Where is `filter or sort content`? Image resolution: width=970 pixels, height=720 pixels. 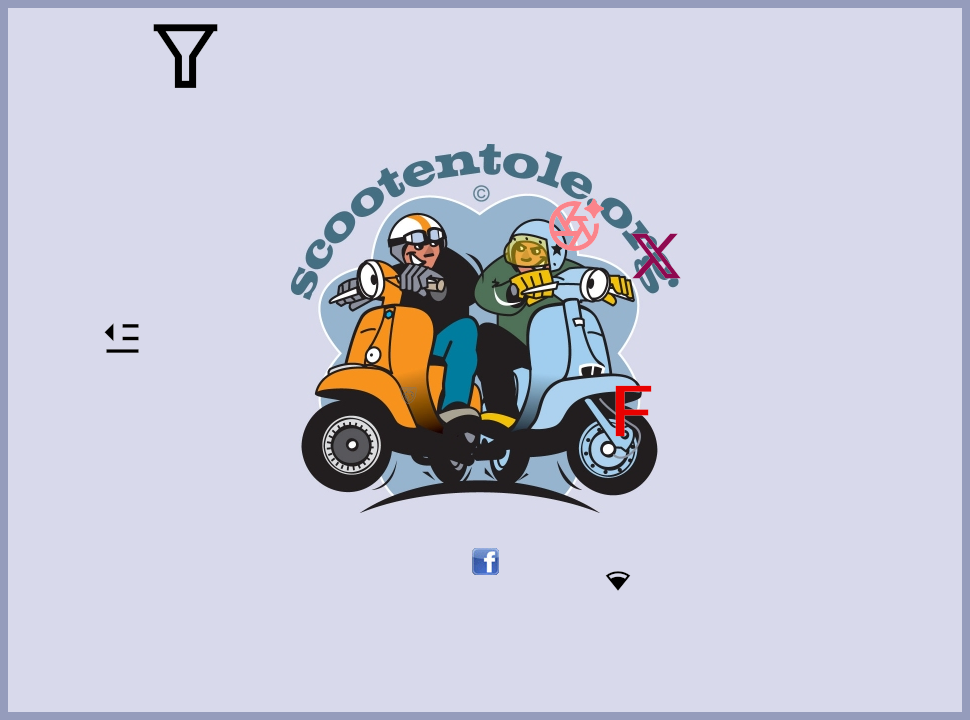
filter or sort content is located at coordinates (185, 52).